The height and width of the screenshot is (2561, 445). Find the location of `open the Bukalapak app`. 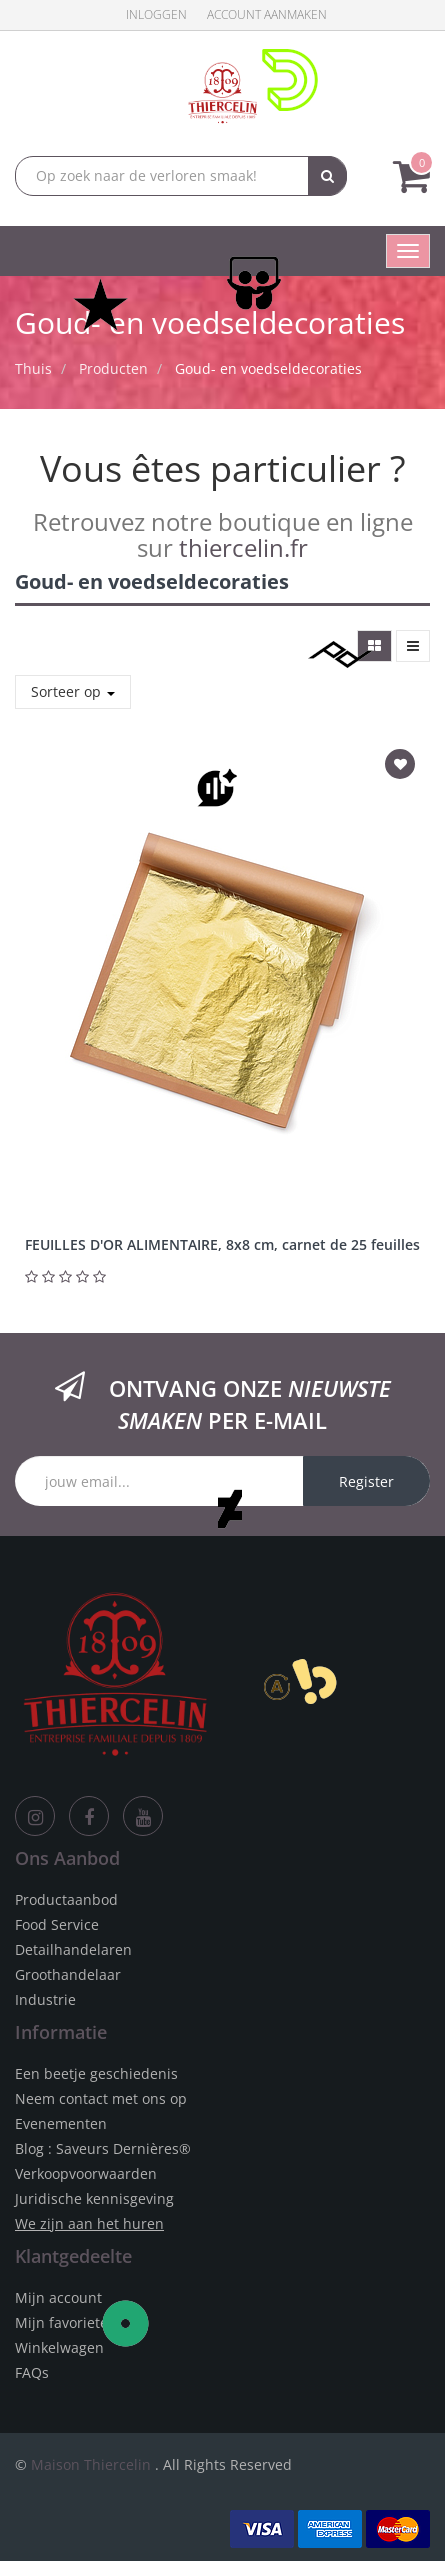

open the Bukalapak app is located at coordinates (314, 1681).